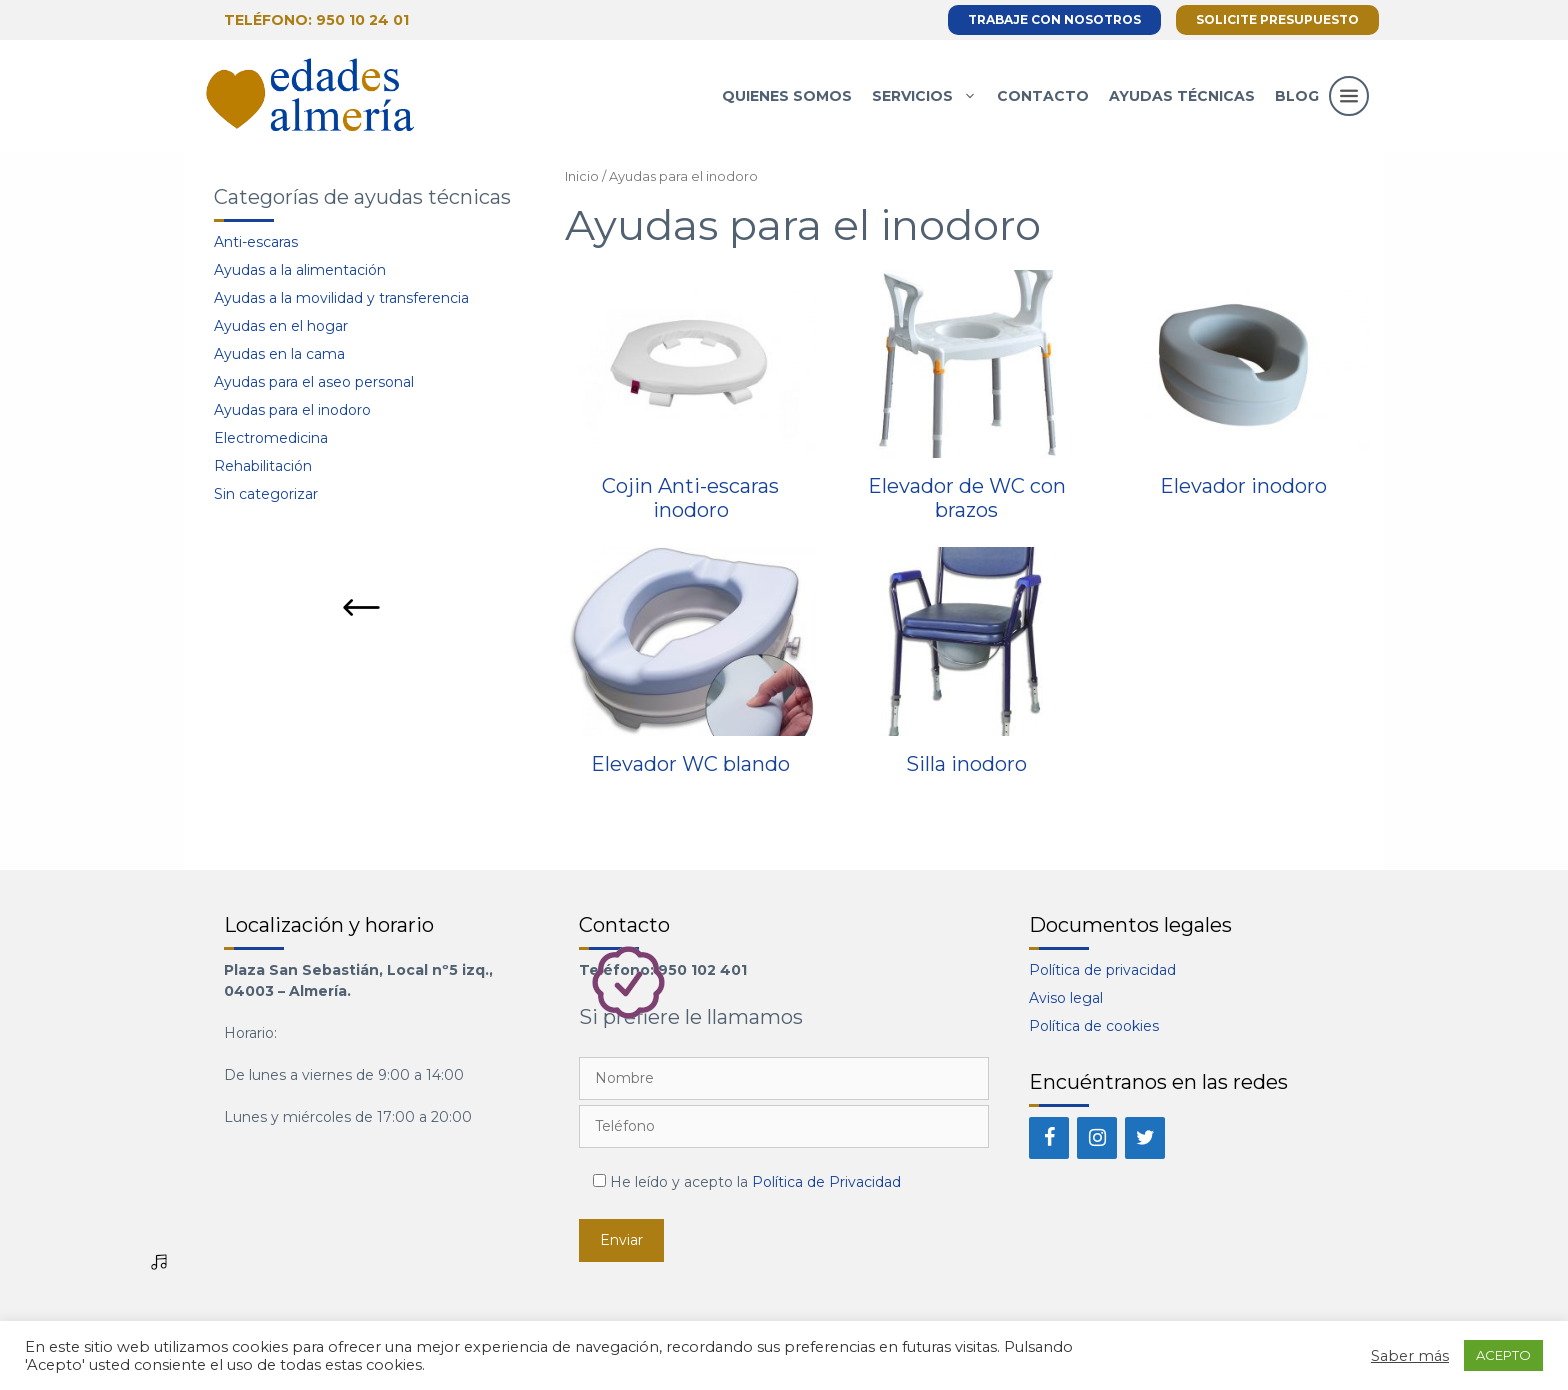  What do you see at coordinates (628, 982) in the screenshot?
I see `verified account or user badge` at bounding box center [628, 982].